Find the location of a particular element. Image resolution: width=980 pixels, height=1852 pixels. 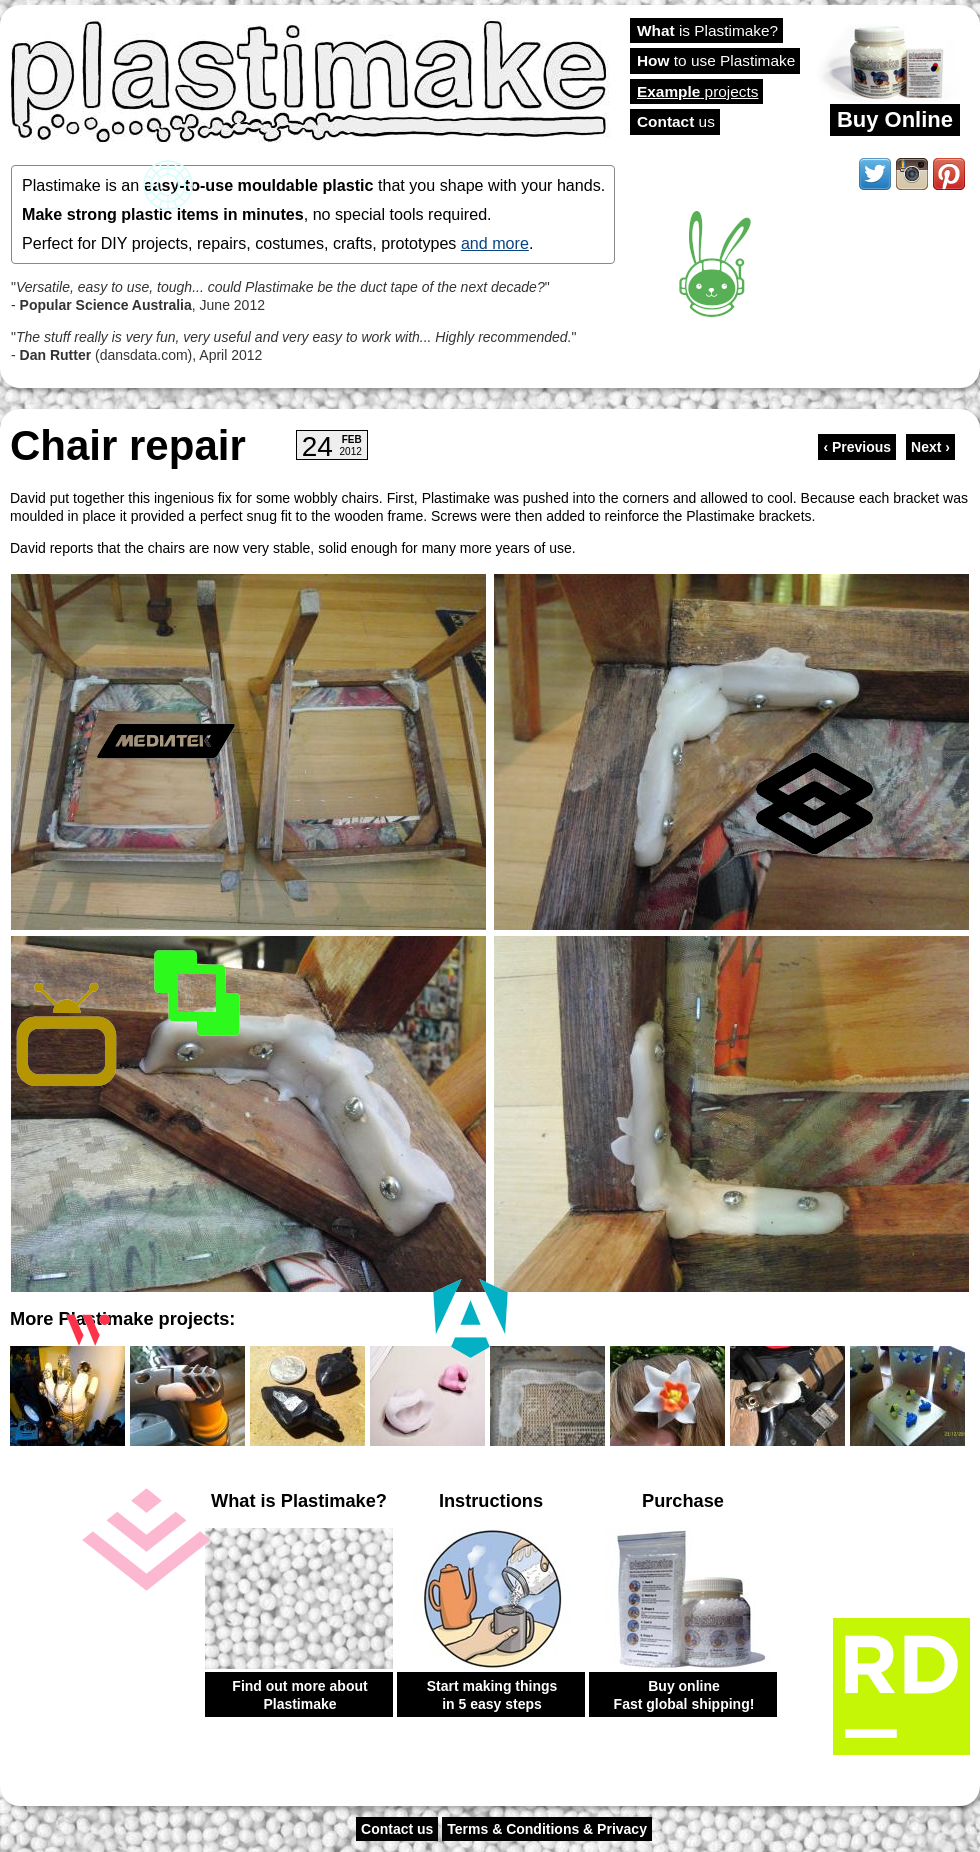

open the VSCO app is located at coordinates (168, 185).